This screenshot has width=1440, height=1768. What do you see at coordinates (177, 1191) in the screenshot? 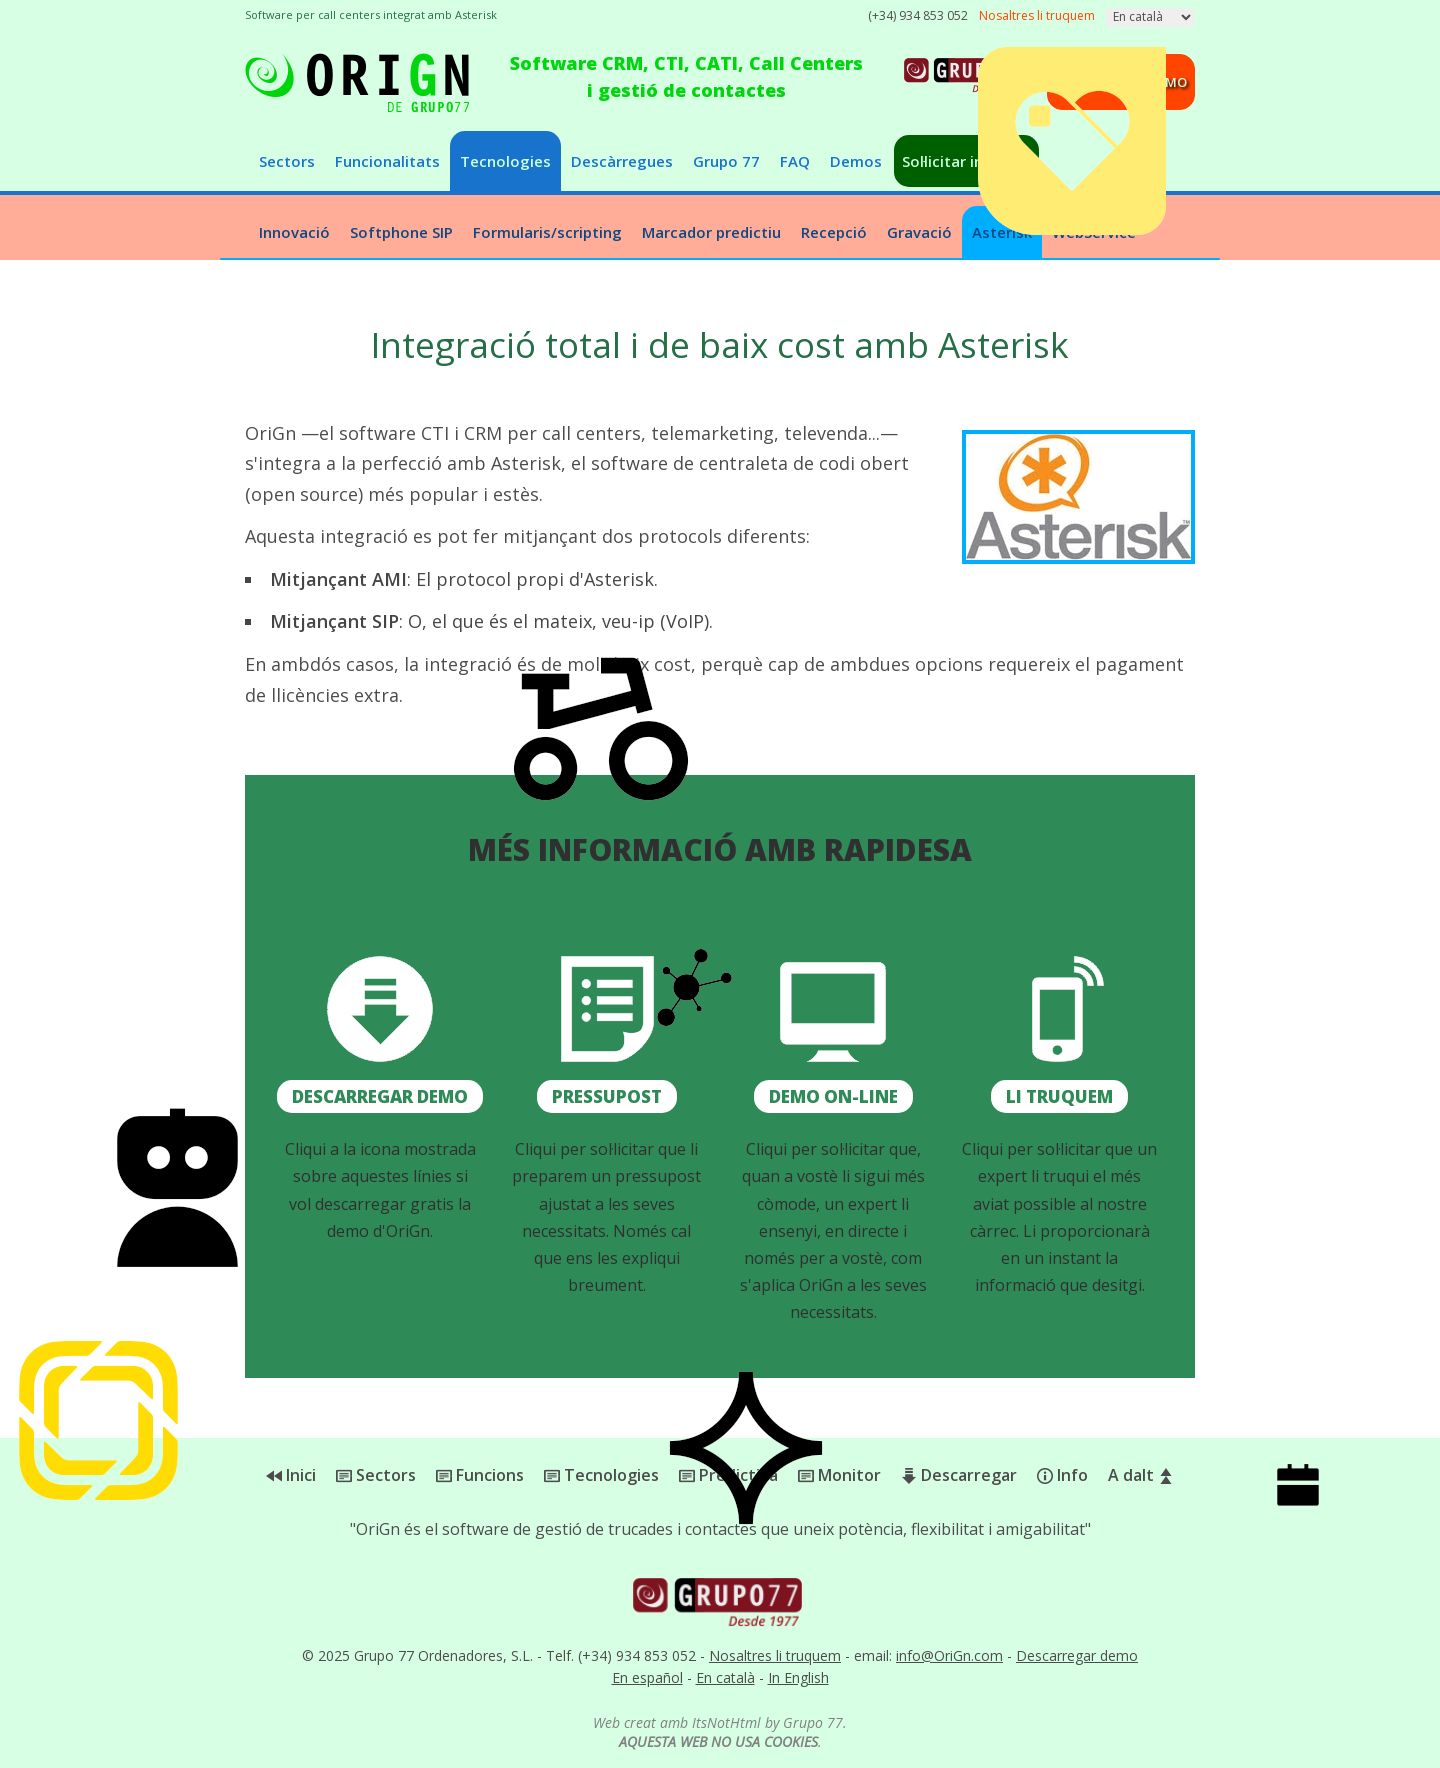
I see `access AI assistant or chatbot features` at bounding box center [177, 1191].